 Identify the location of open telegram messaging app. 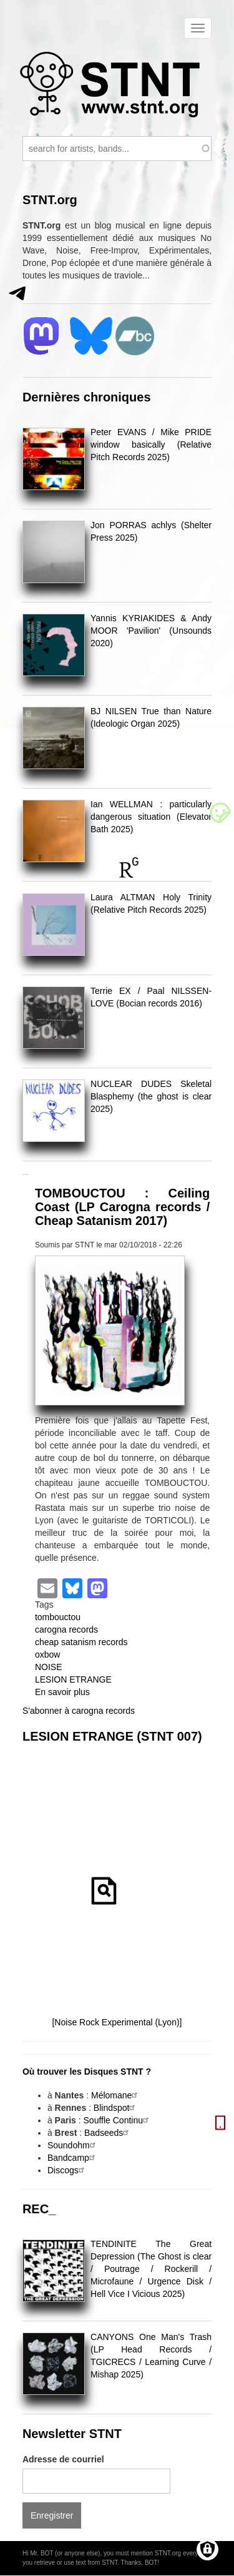
(18, 292).